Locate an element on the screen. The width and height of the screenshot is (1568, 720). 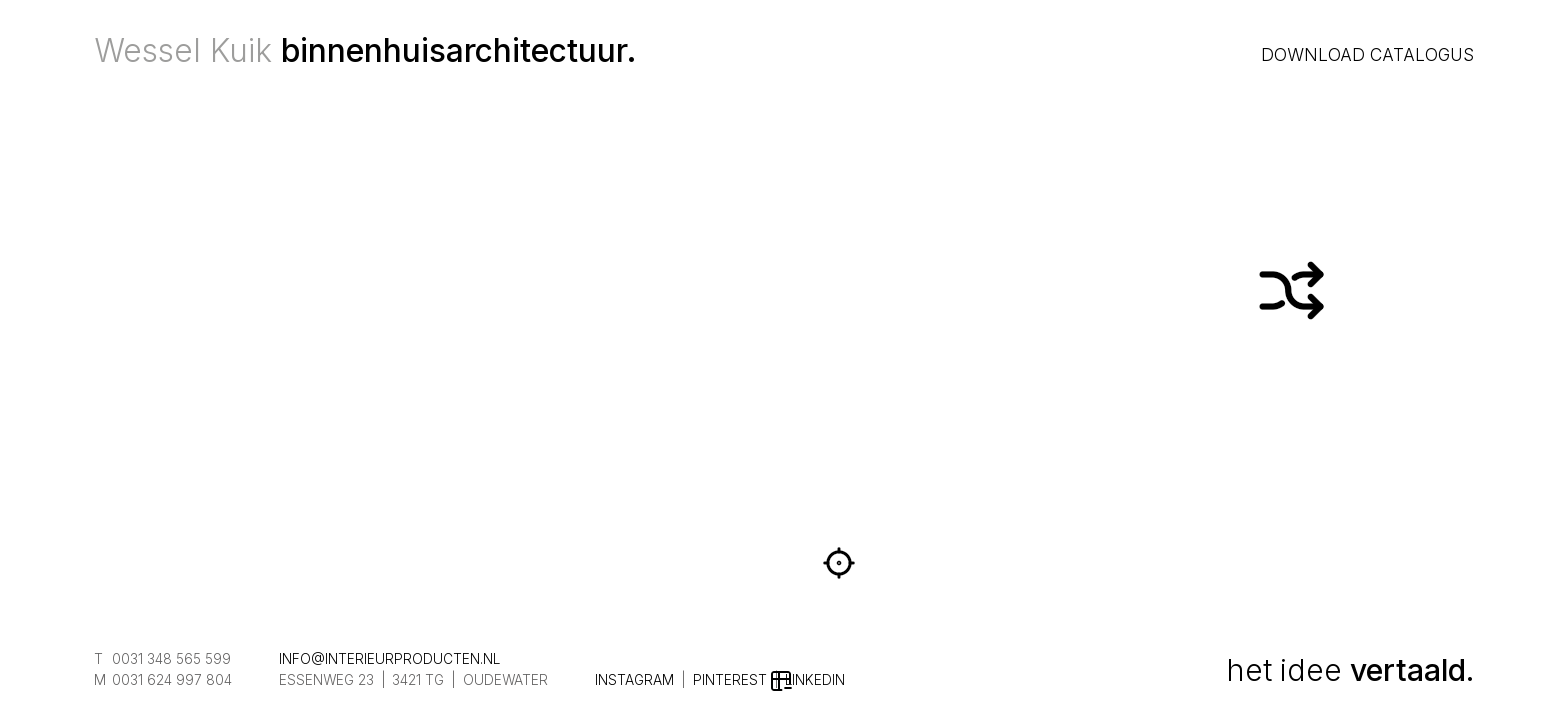
center or focus on current location is located at coordinates (839, 563).